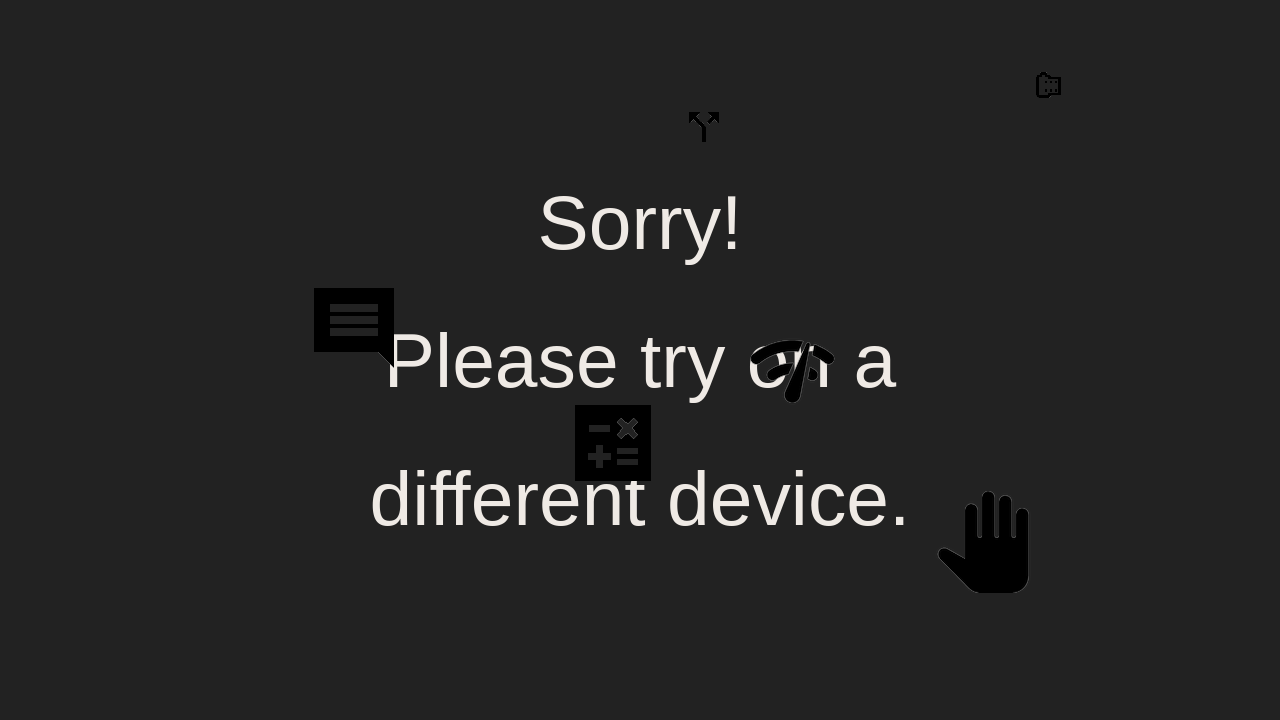  I want to click on split or fork a call to multiple lines, so click(704, 127).